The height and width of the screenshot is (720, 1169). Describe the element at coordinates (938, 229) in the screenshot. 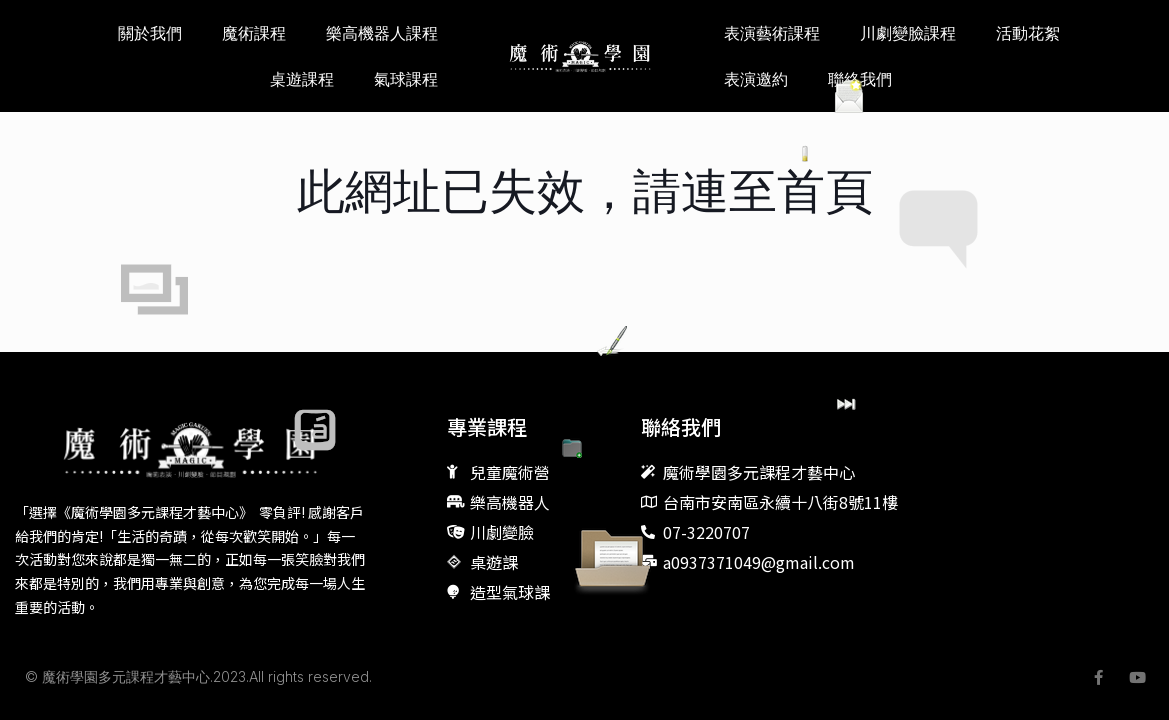

I see `indicates user is idle or away` at that location.